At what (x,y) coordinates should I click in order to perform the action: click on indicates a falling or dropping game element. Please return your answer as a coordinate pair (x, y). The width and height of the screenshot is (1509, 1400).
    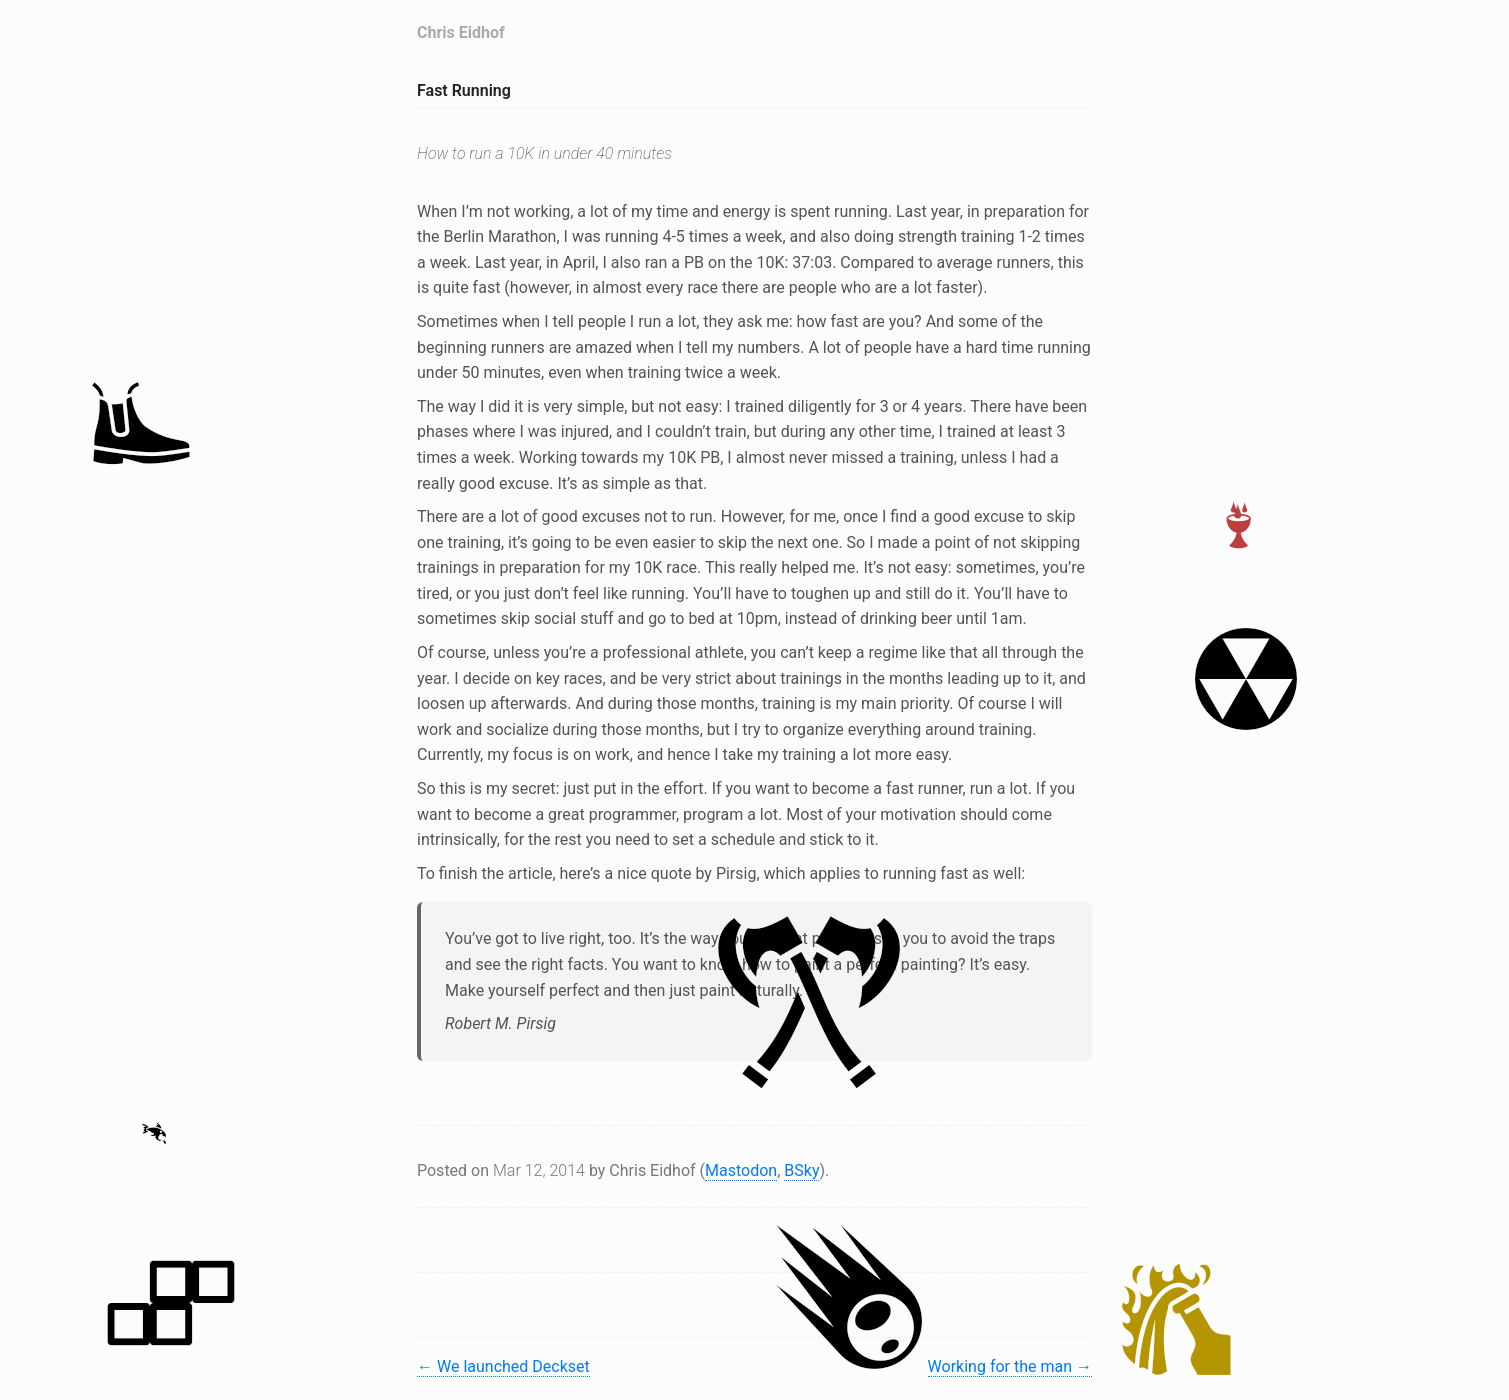
    Looking at the image, I should click on (849, 1296).